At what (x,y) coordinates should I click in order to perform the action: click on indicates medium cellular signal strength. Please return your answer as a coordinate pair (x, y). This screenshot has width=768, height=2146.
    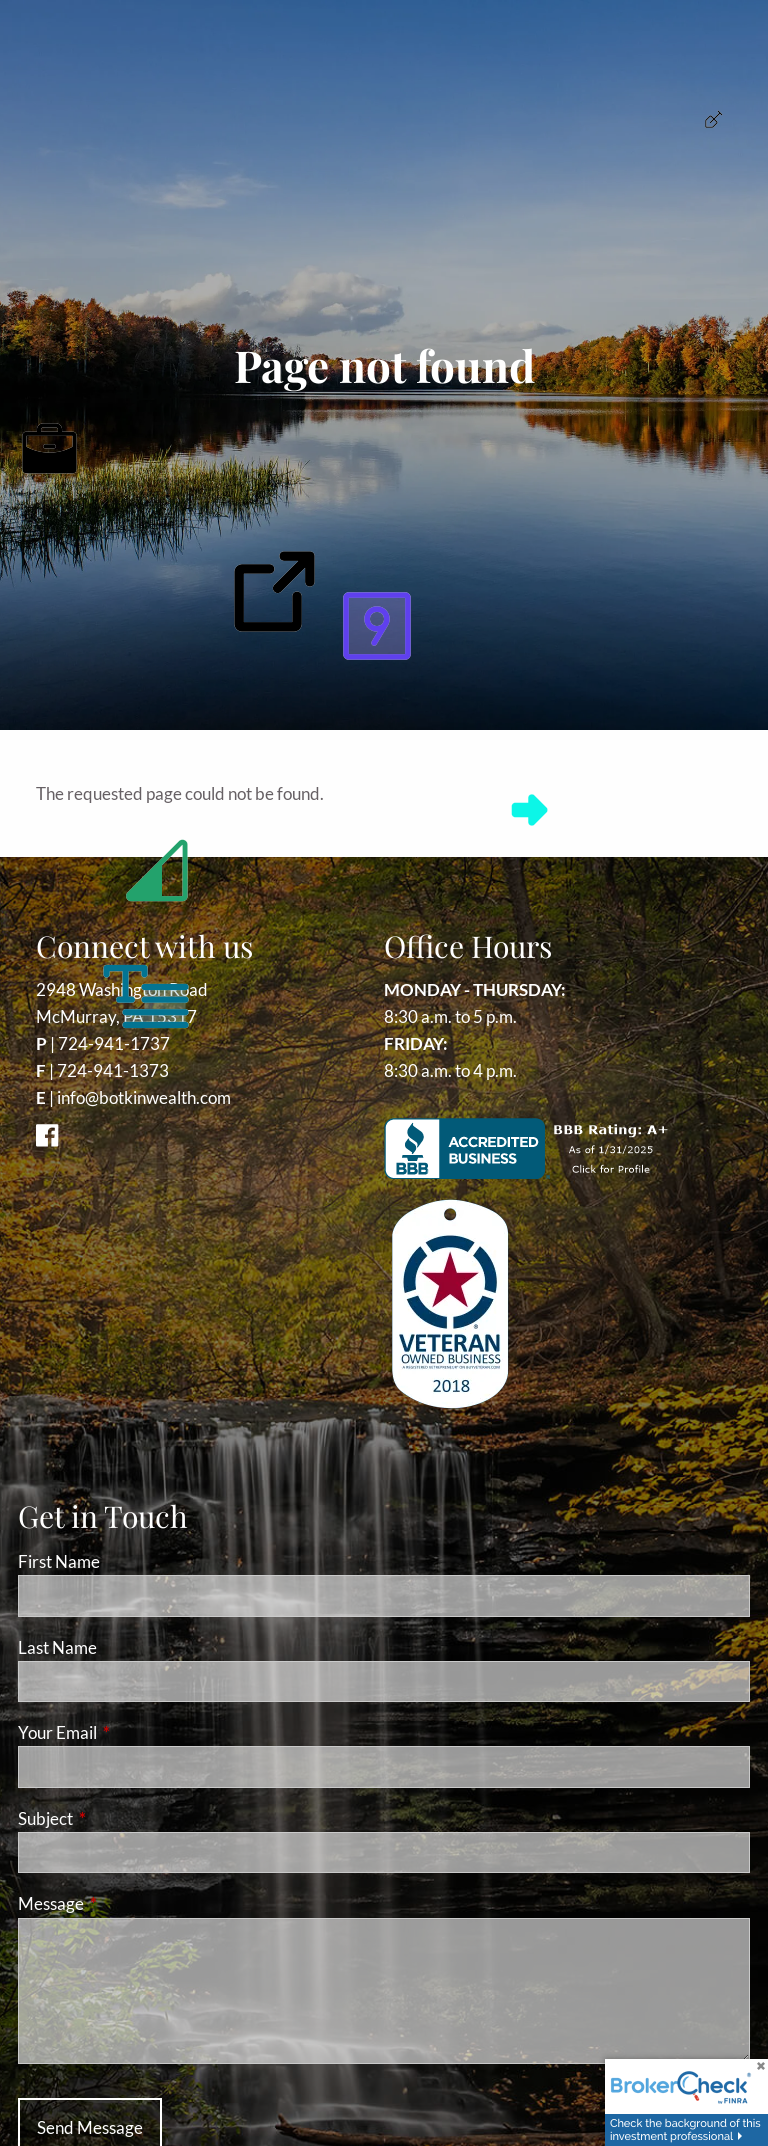
    Looking at the image, I should click on (162, 873).